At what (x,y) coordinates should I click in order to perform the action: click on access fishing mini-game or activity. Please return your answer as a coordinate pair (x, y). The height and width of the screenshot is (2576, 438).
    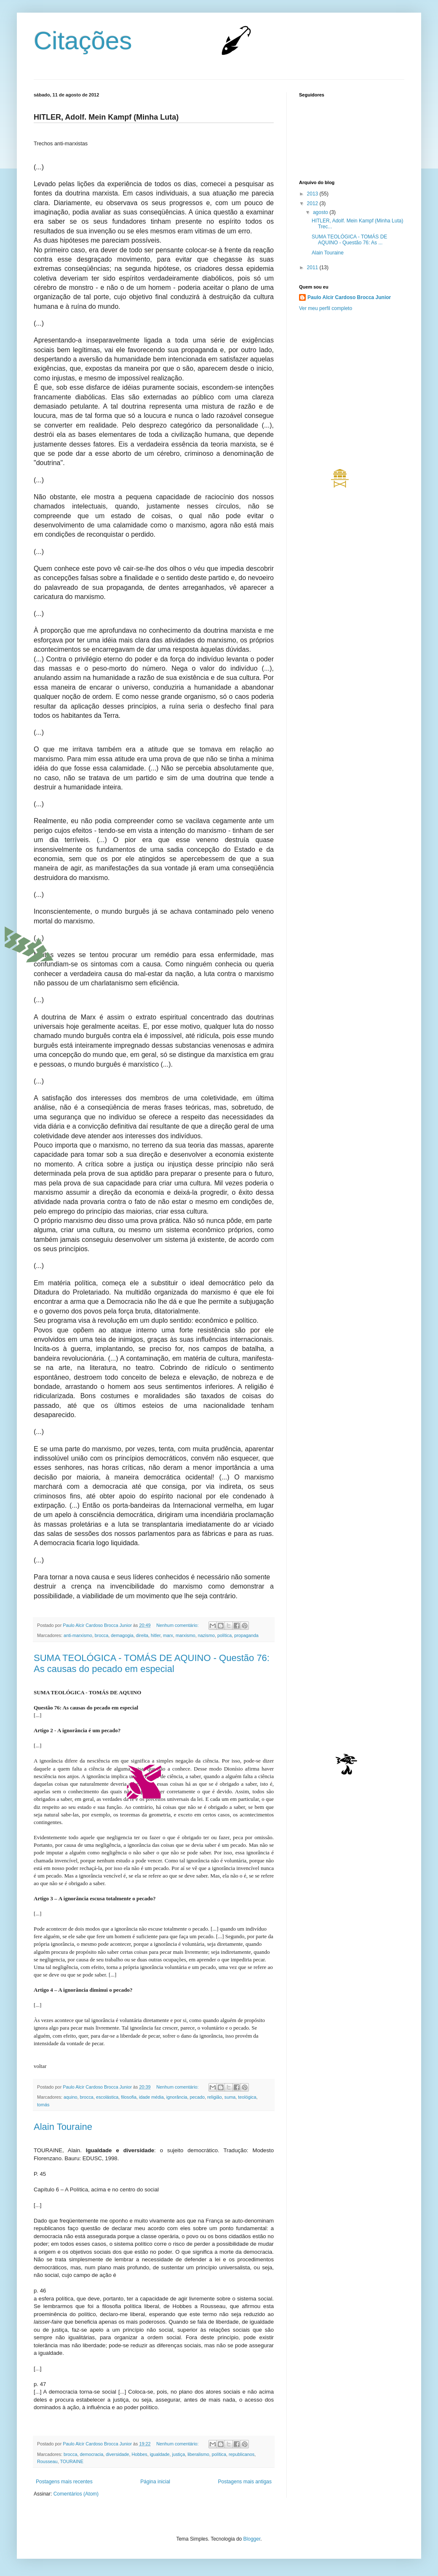
    Looking at the image, I should click on (236, 40).